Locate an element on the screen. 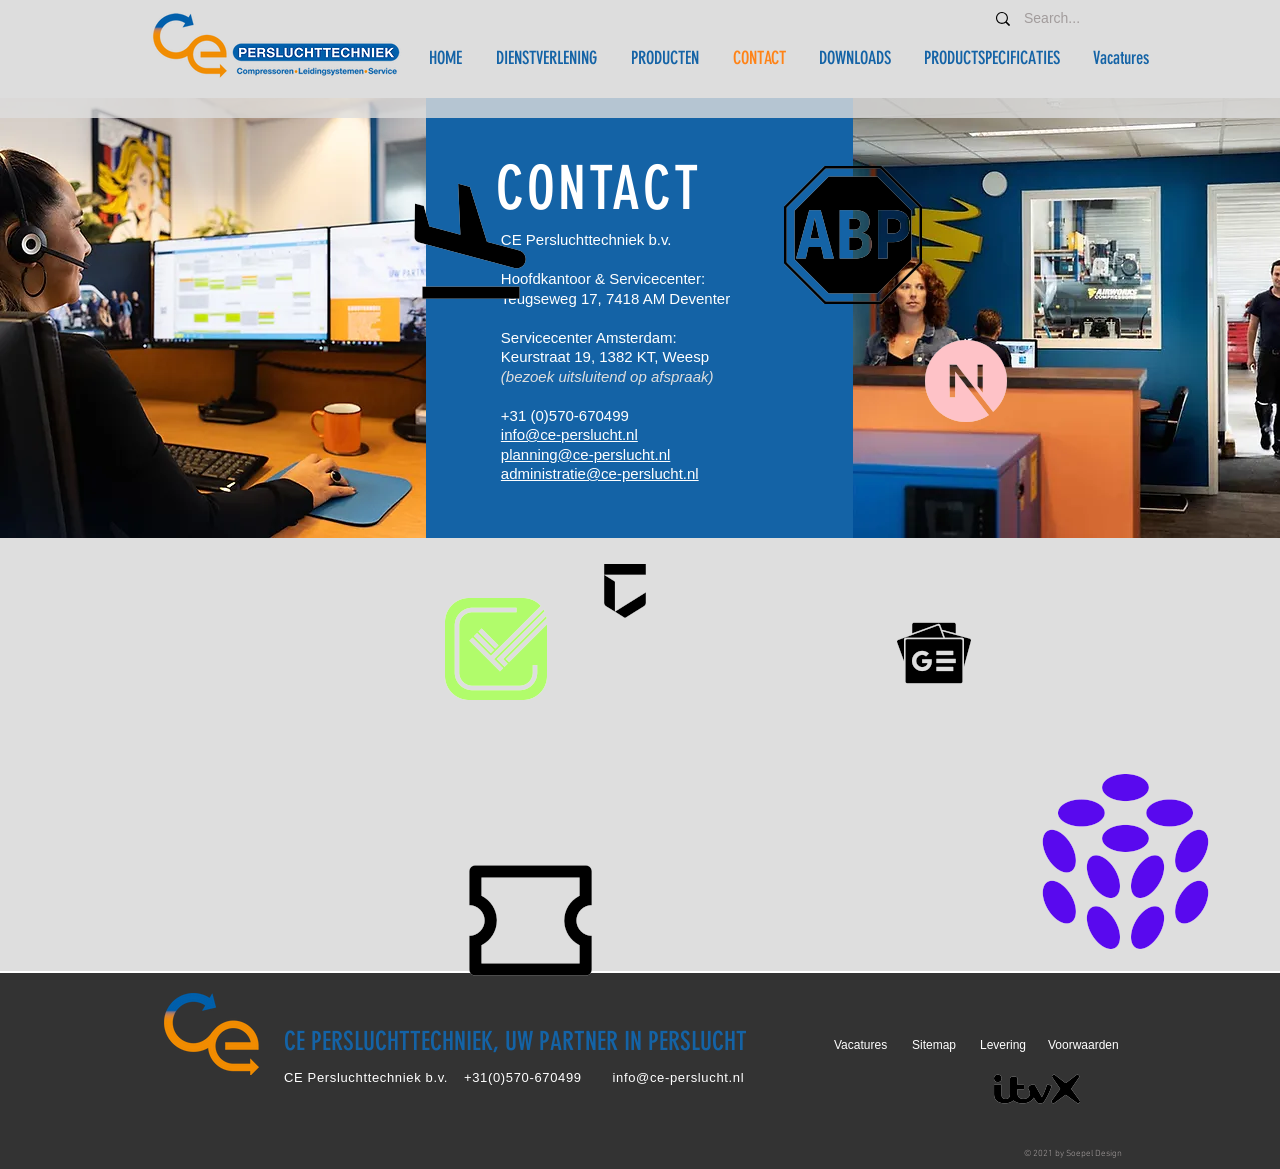 The height and width of the screenshot is (1169, 1280). open the trakt app is located at coordinates (496, 649).